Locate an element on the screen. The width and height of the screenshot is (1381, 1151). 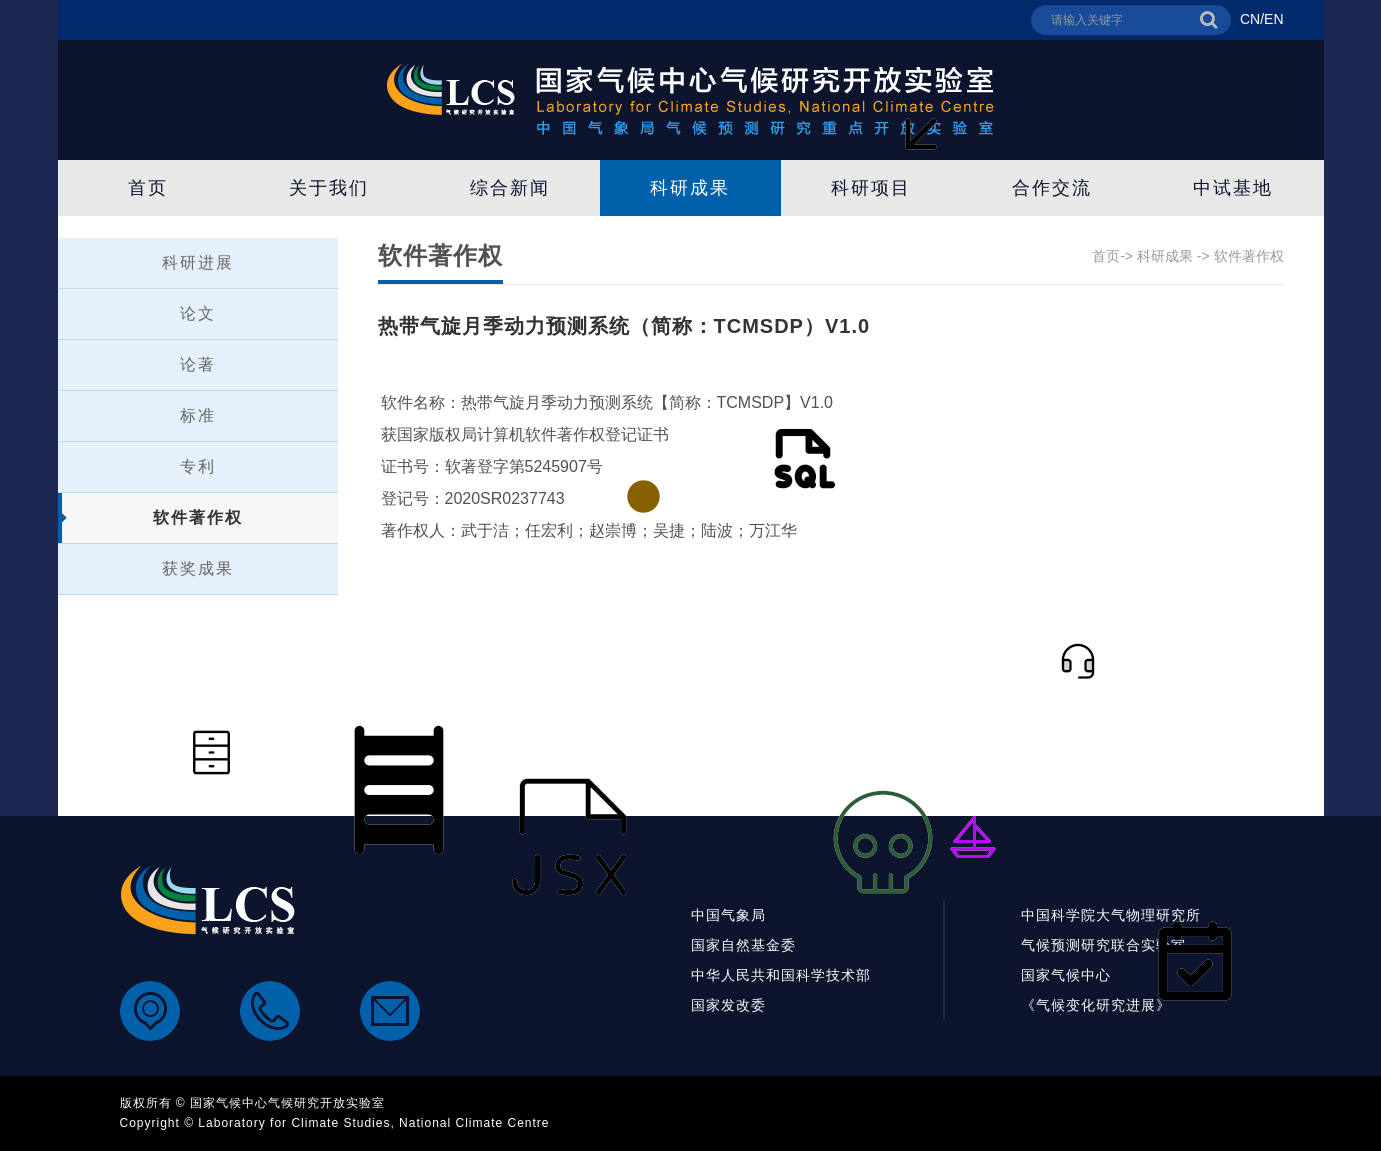
access storage or file organization is located at coordinates (211, 752).